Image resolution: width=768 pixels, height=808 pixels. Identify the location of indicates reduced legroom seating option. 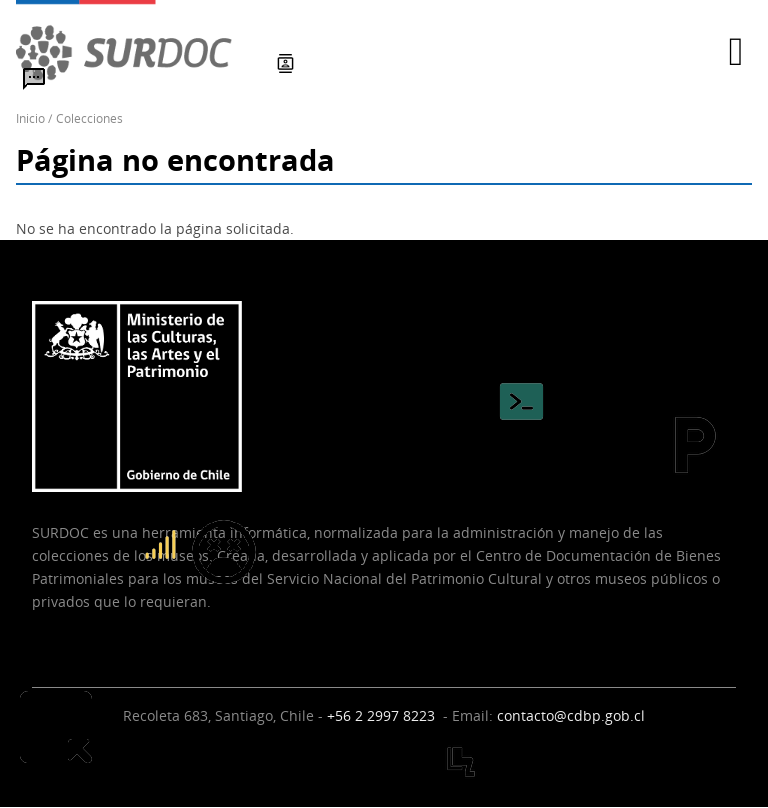
(462, 762).